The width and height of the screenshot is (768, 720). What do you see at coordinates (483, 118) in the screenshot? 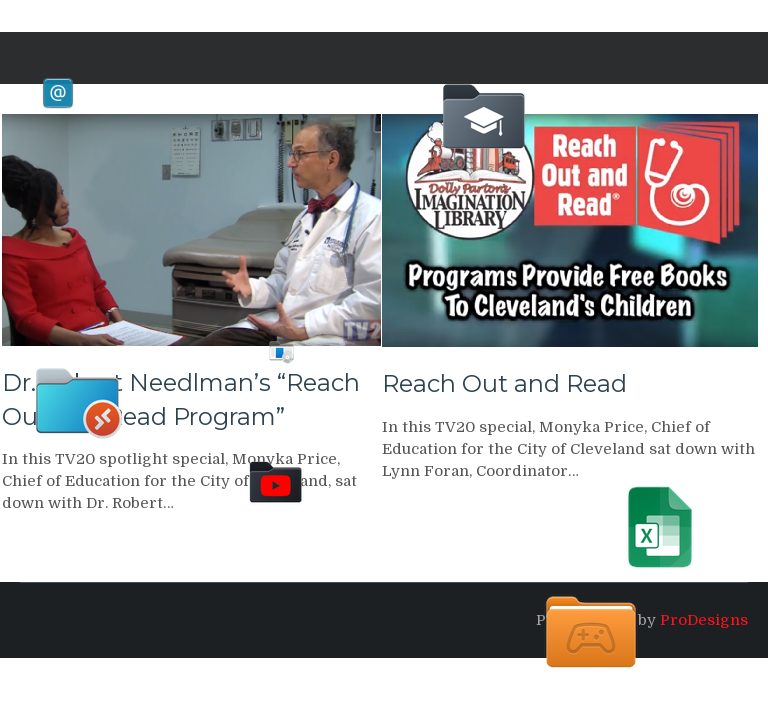
I see `open education or coursework folder` at bounding box center [483, 118].